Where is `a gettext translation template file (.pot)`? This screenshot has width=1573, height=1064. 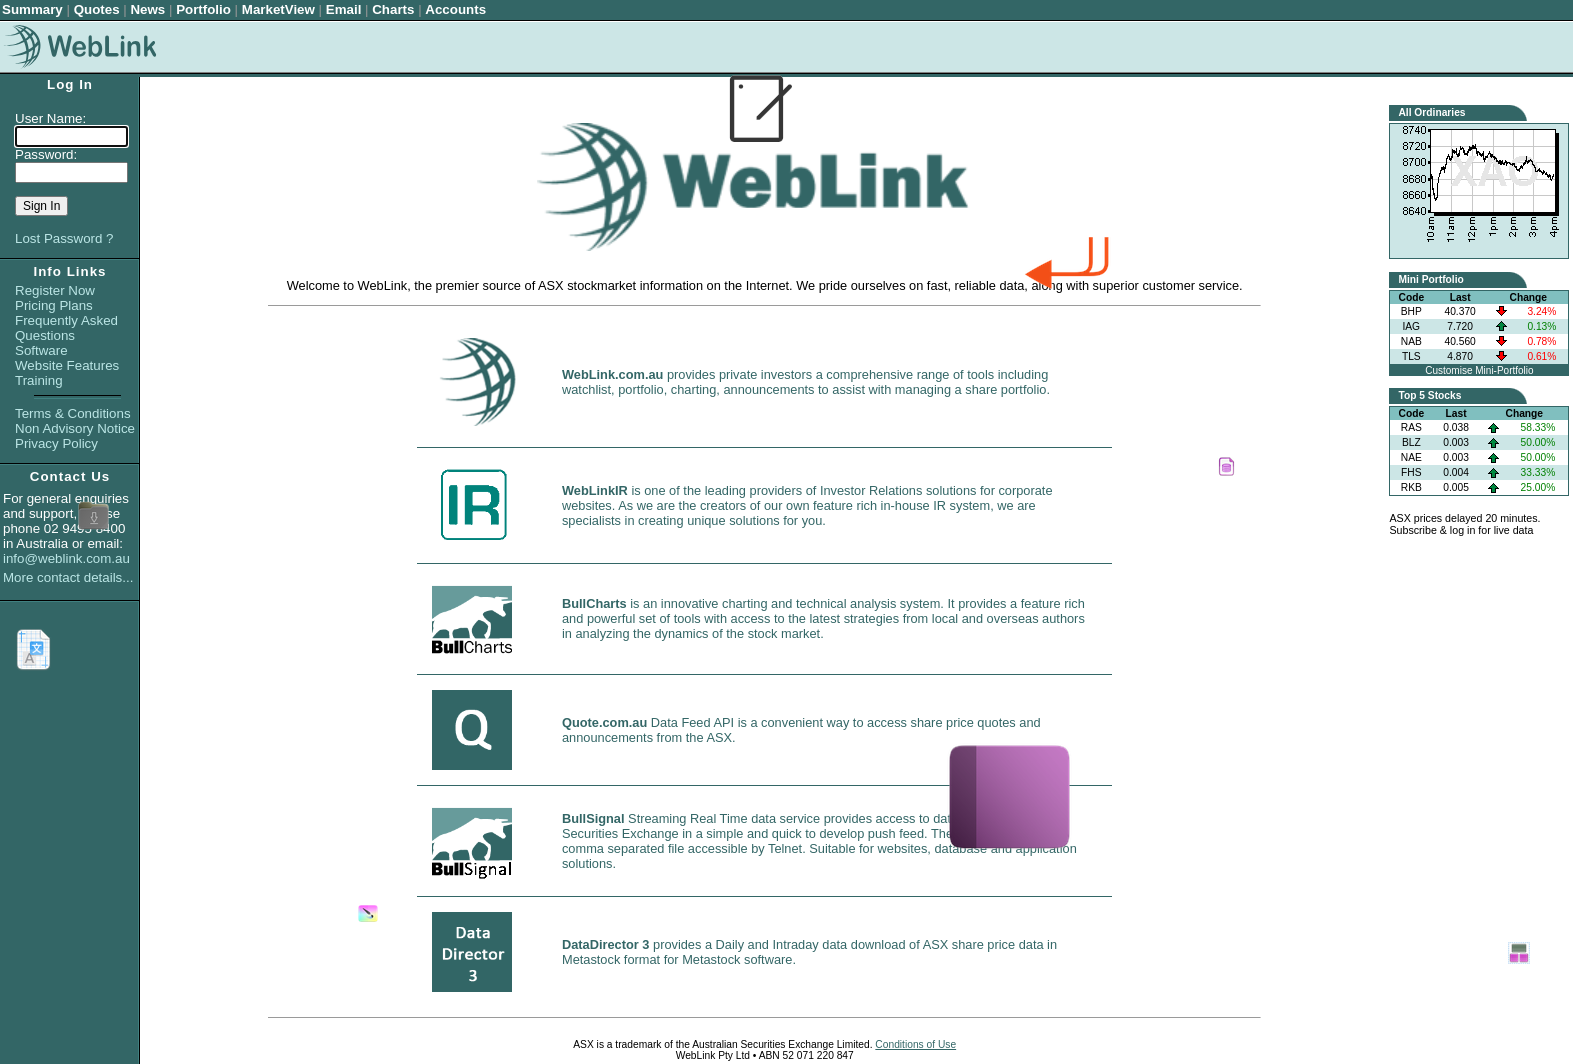
a gettext translation template file (.pot) is located at coordinates (33, 649).